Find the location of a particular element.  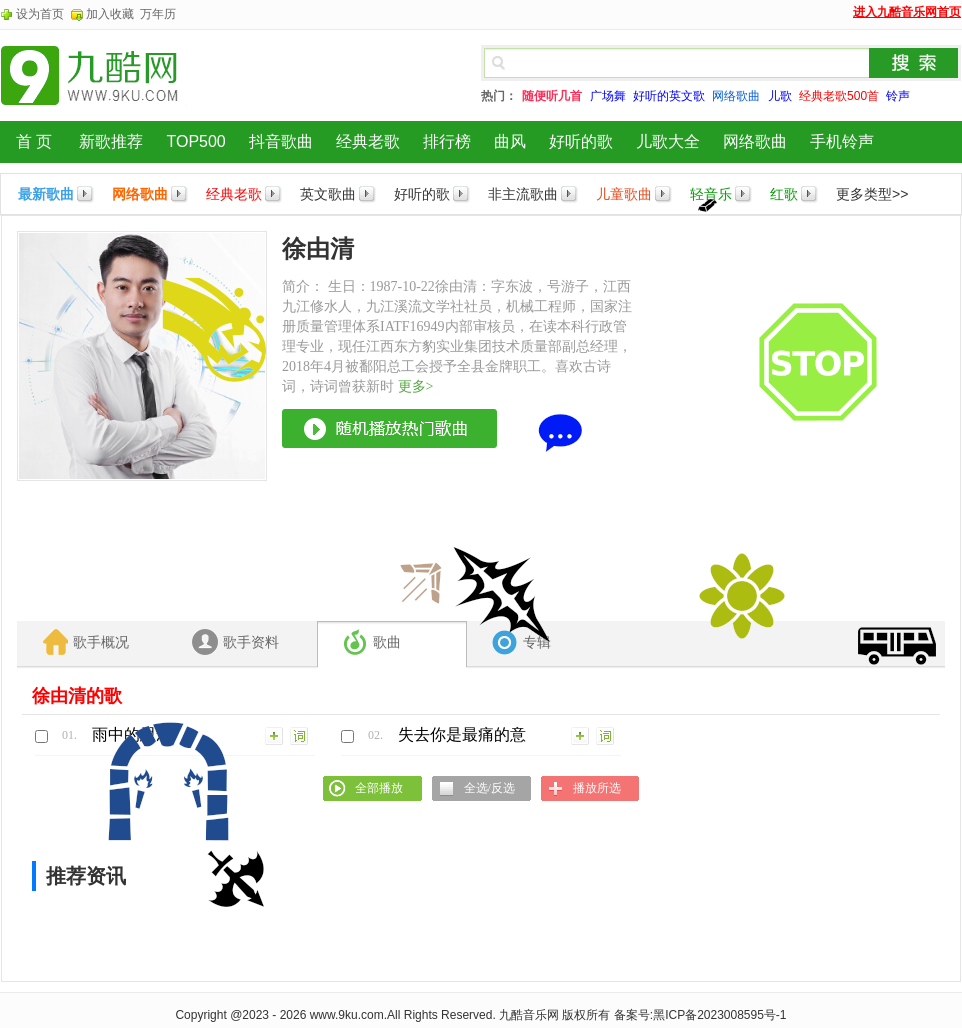

compose a new message or chat is located at coordinates (560, 432).